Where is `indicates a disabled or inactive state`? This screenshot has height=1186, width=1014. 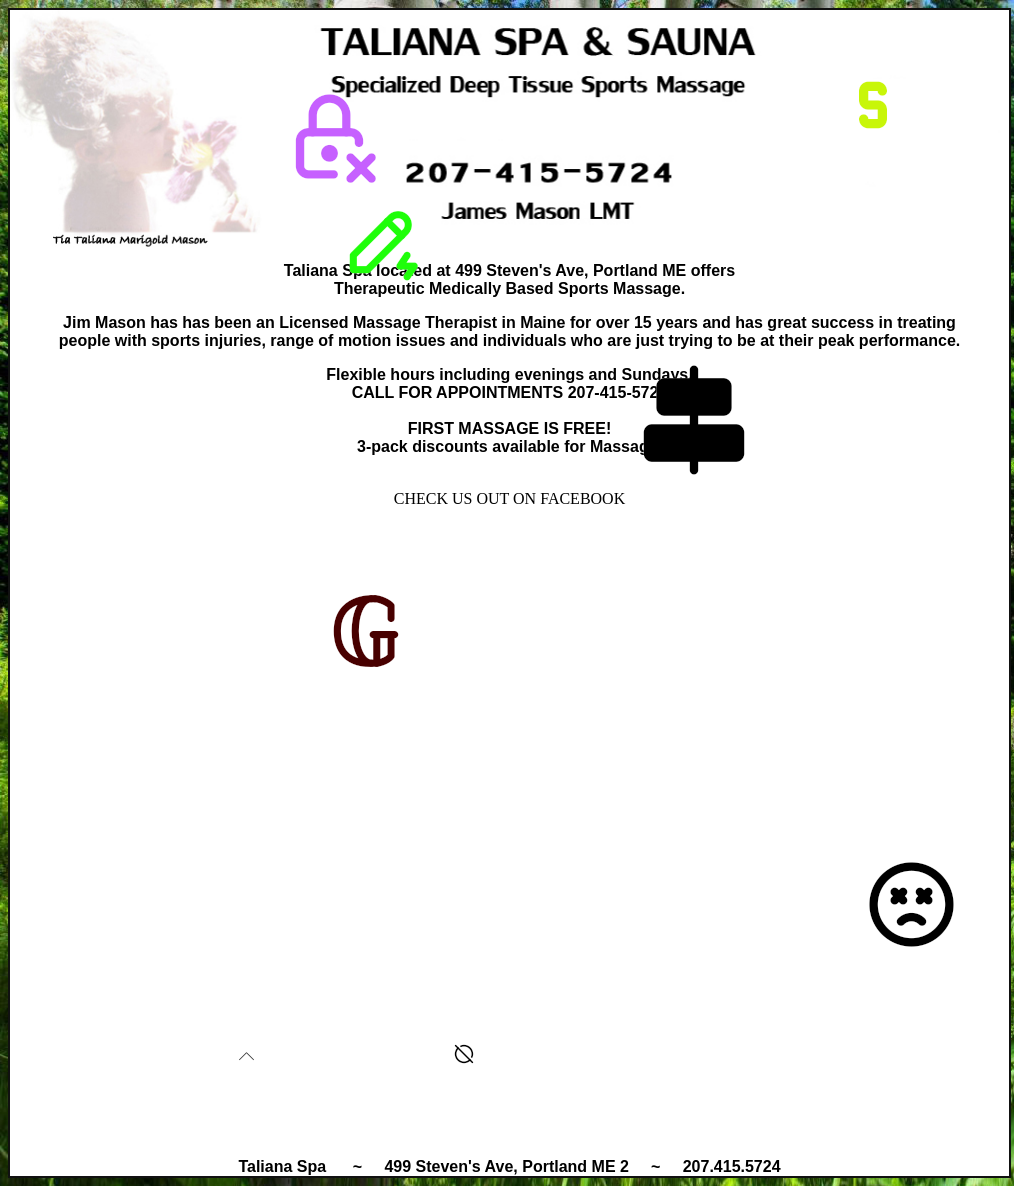 indicates a disabled or inactive state is located at coordinates (464, 1054).